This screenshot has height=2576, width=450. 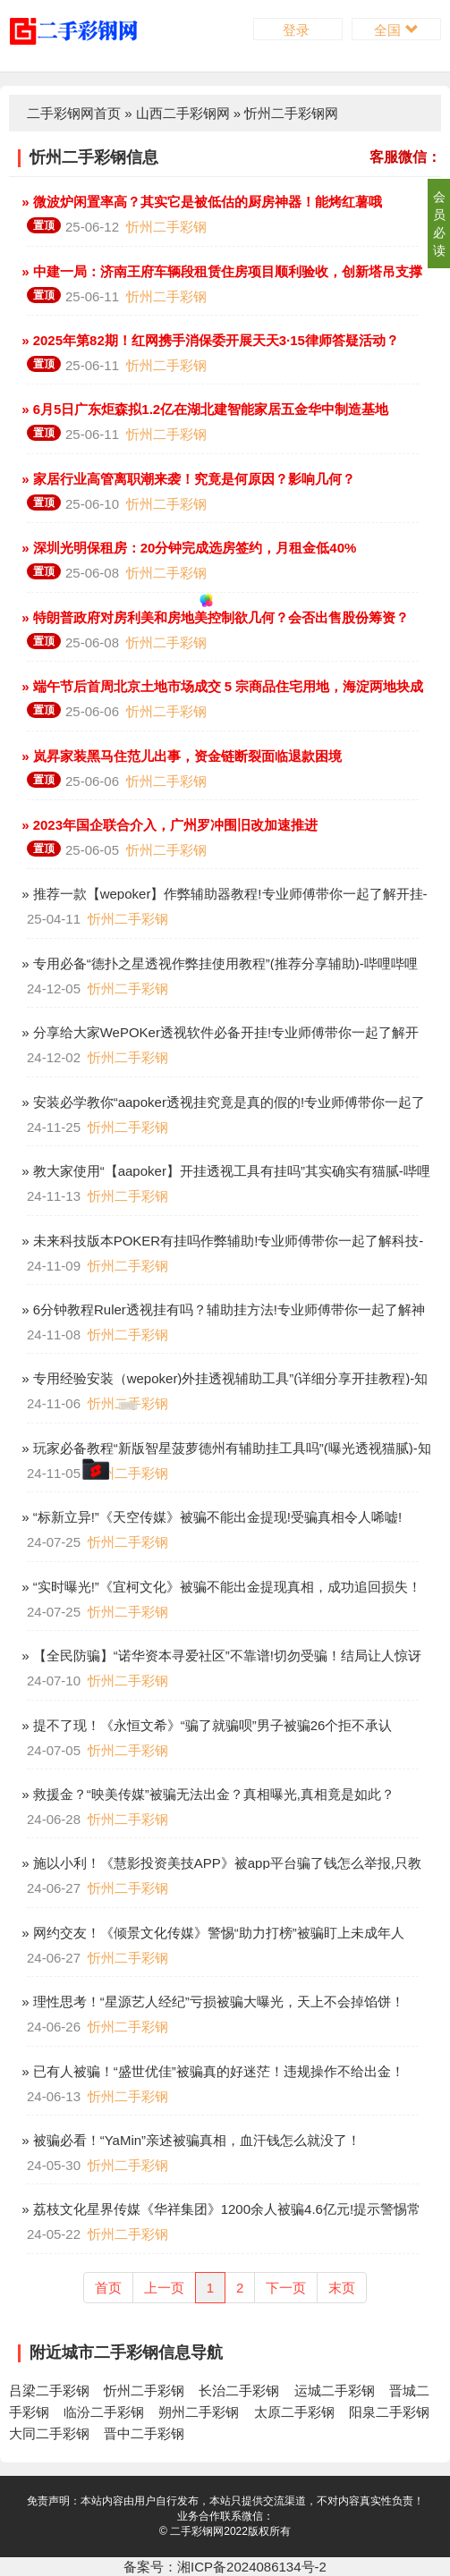 What do you see at coordinates (206, 600) in the screenshot?
I see `access game center account settings` at bounding box center [206, 600].